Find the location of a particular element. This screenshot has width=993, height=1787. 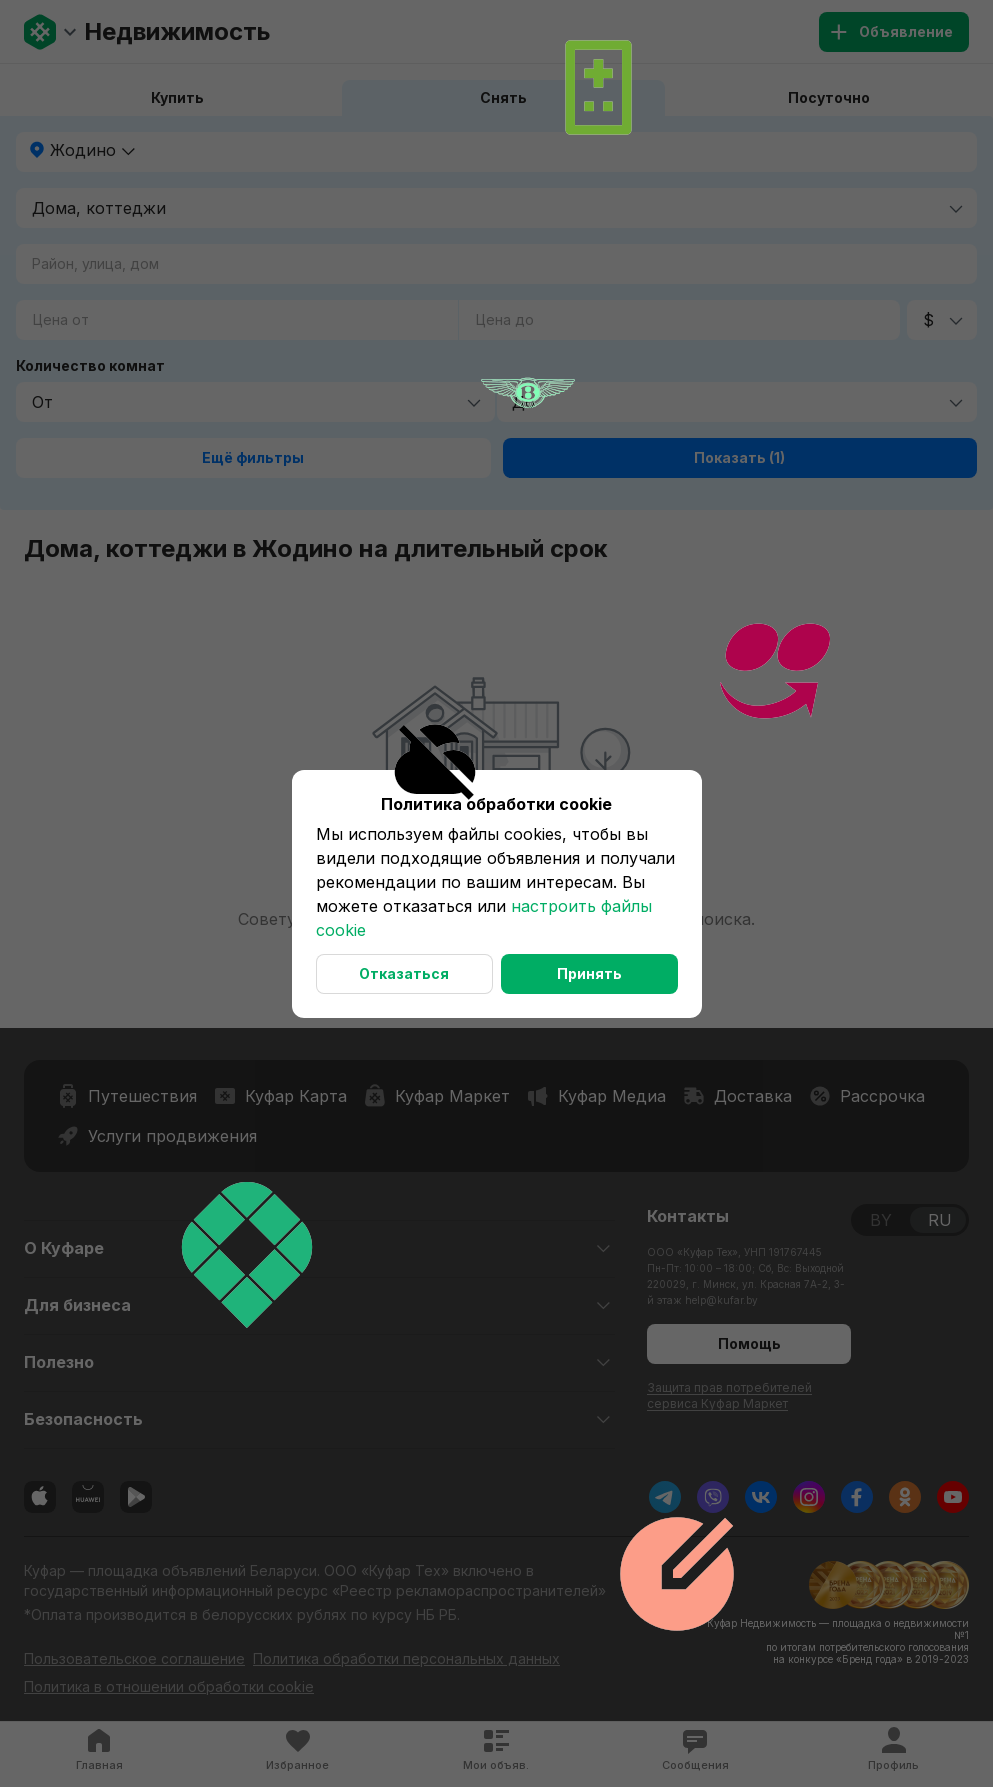

edit your profile is located at coordinates (677, 1574).